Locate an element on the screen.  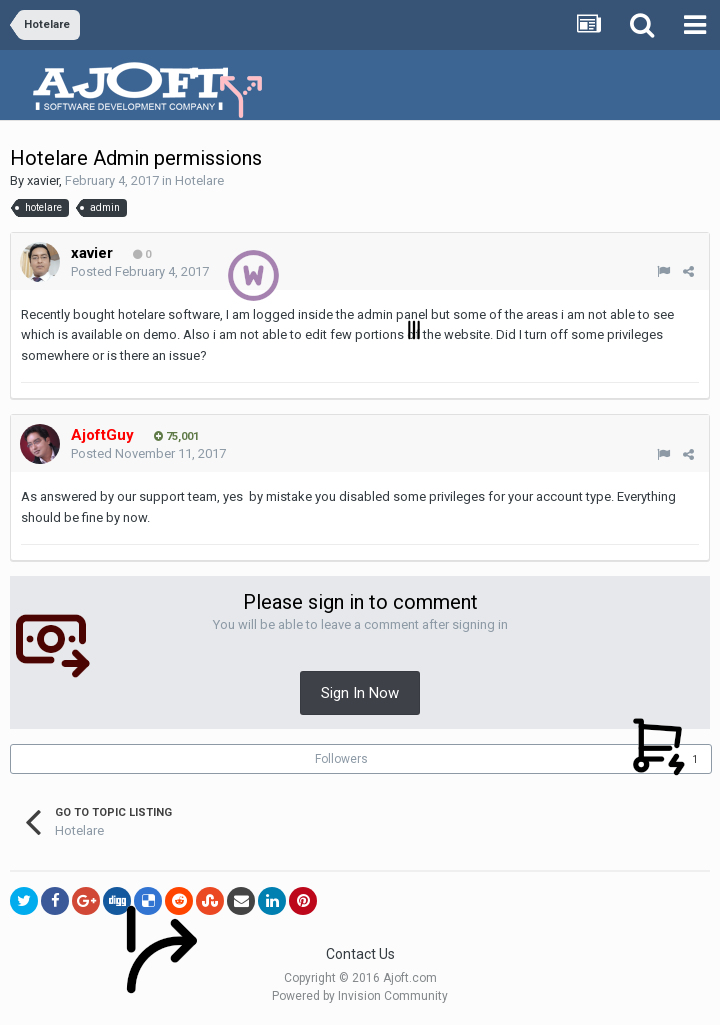
transfer money or send funds is located at coordinates (51, 639).